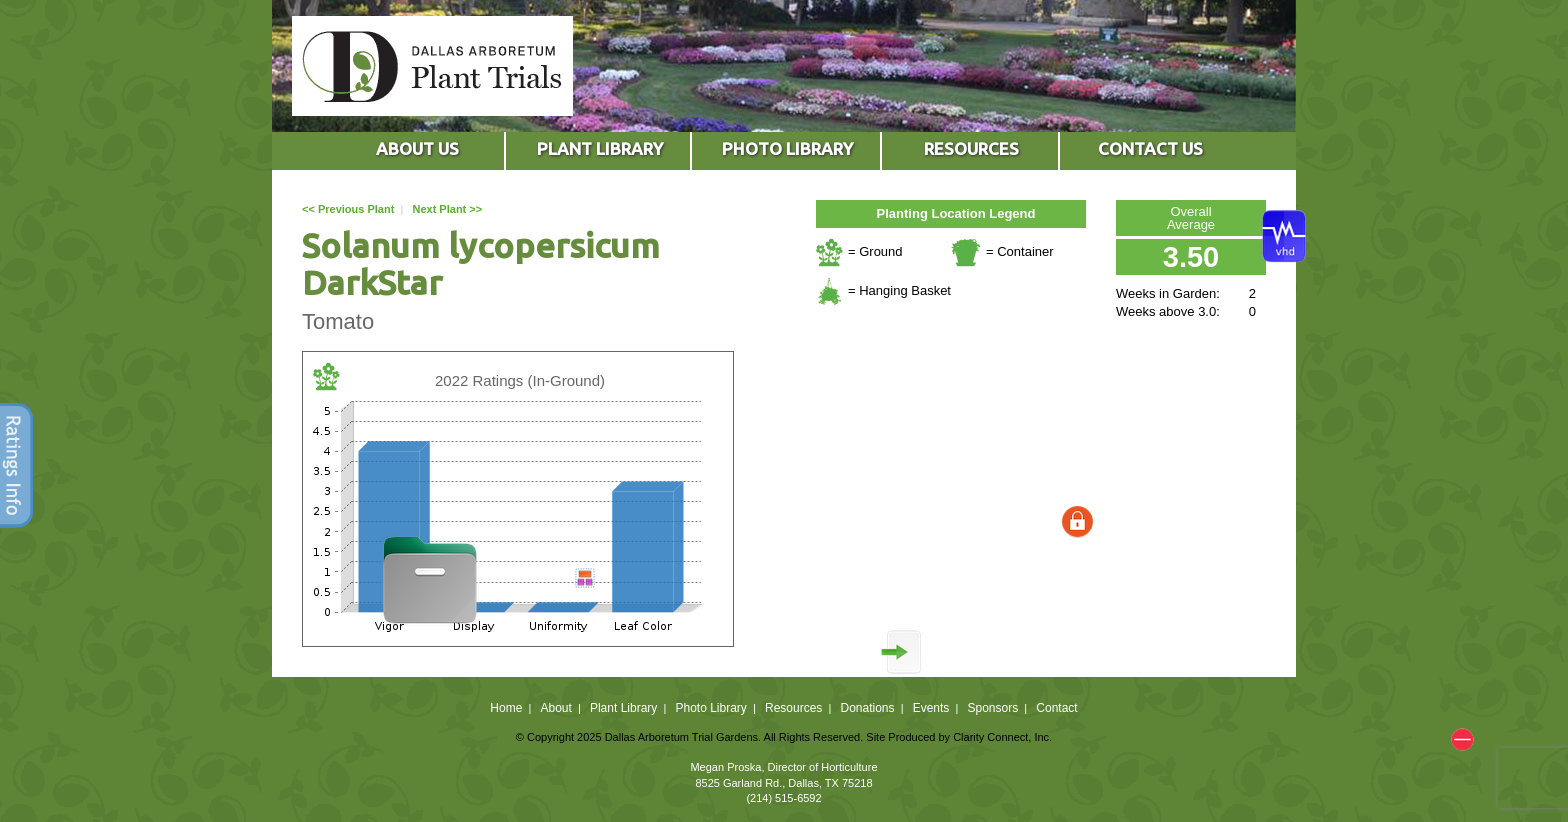 The image size is (1568, 822). Describe the element at coordinates (1462, 739) in the screenshot. I see `indicates an error or critical issue has occurred` at that location.